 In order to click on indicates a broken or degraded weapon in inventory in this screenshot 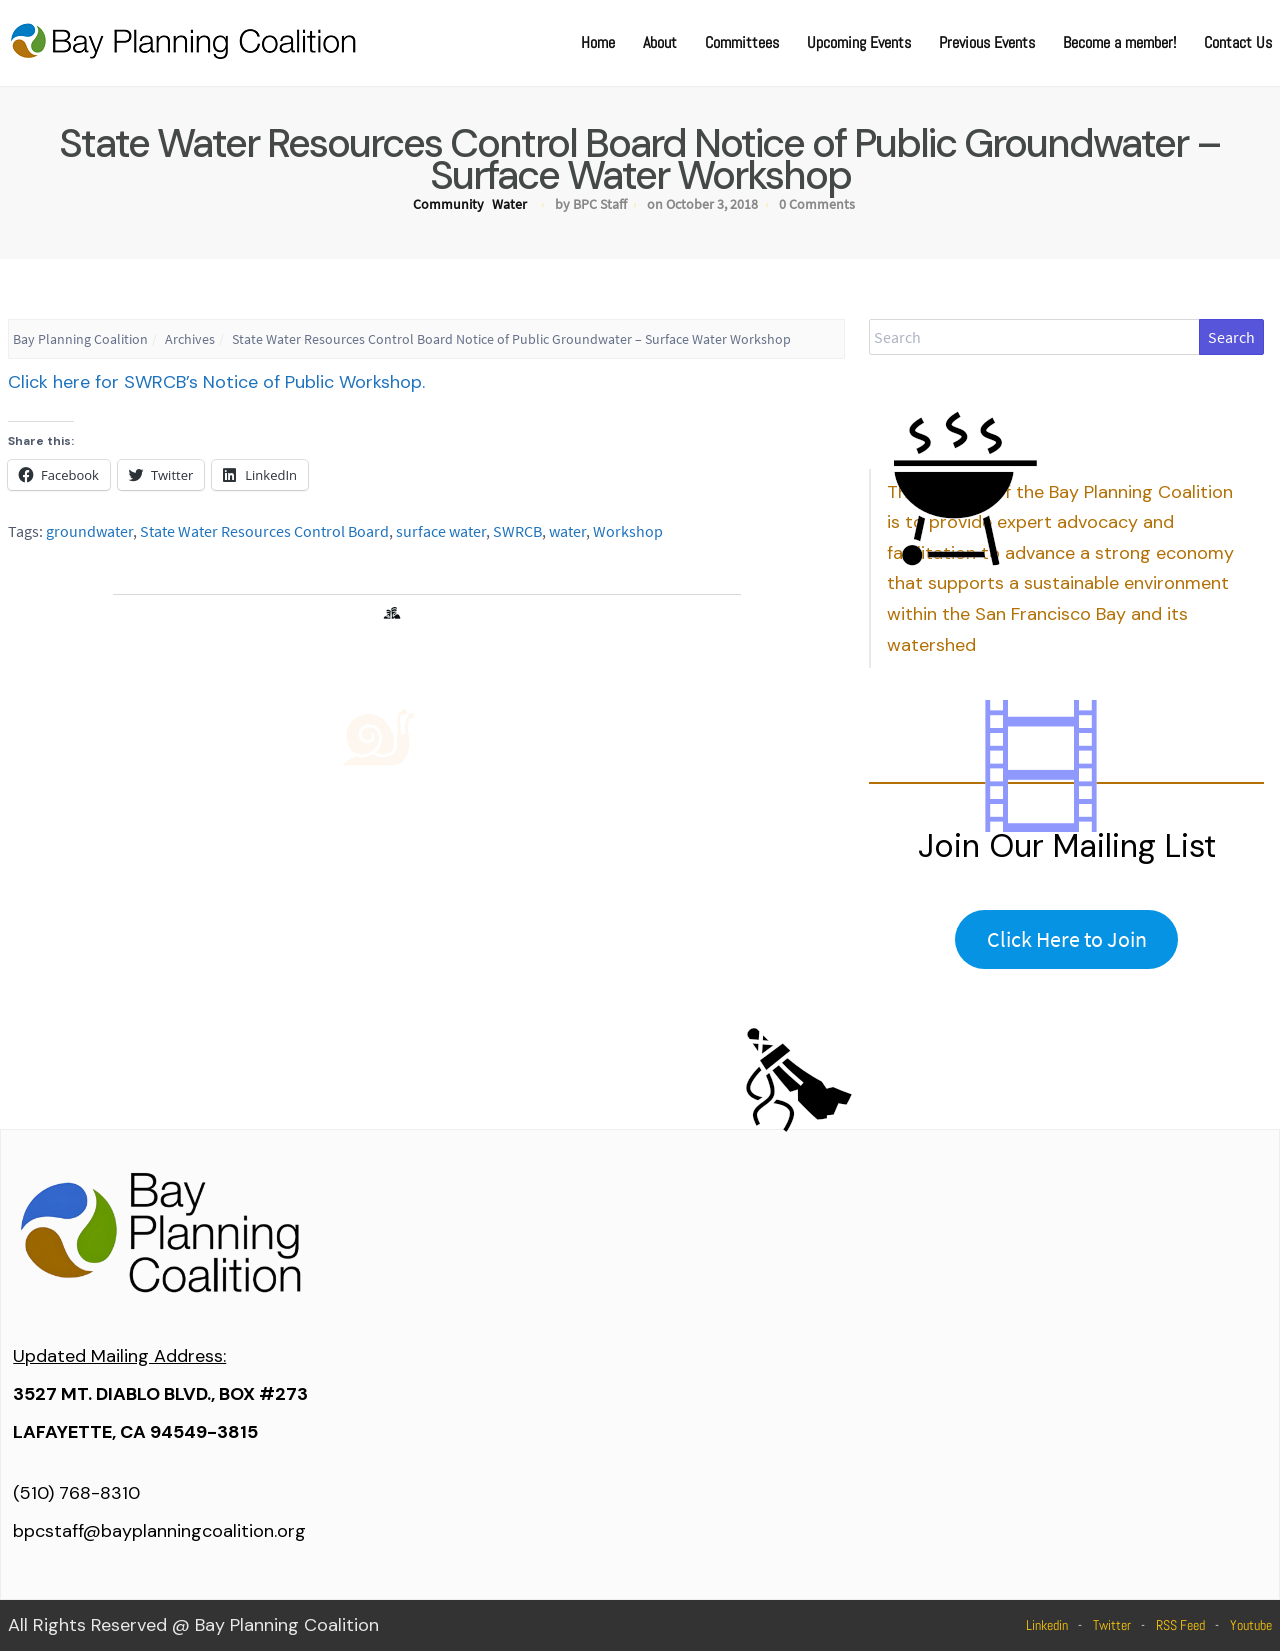, I will do `click(799, 1080)`.